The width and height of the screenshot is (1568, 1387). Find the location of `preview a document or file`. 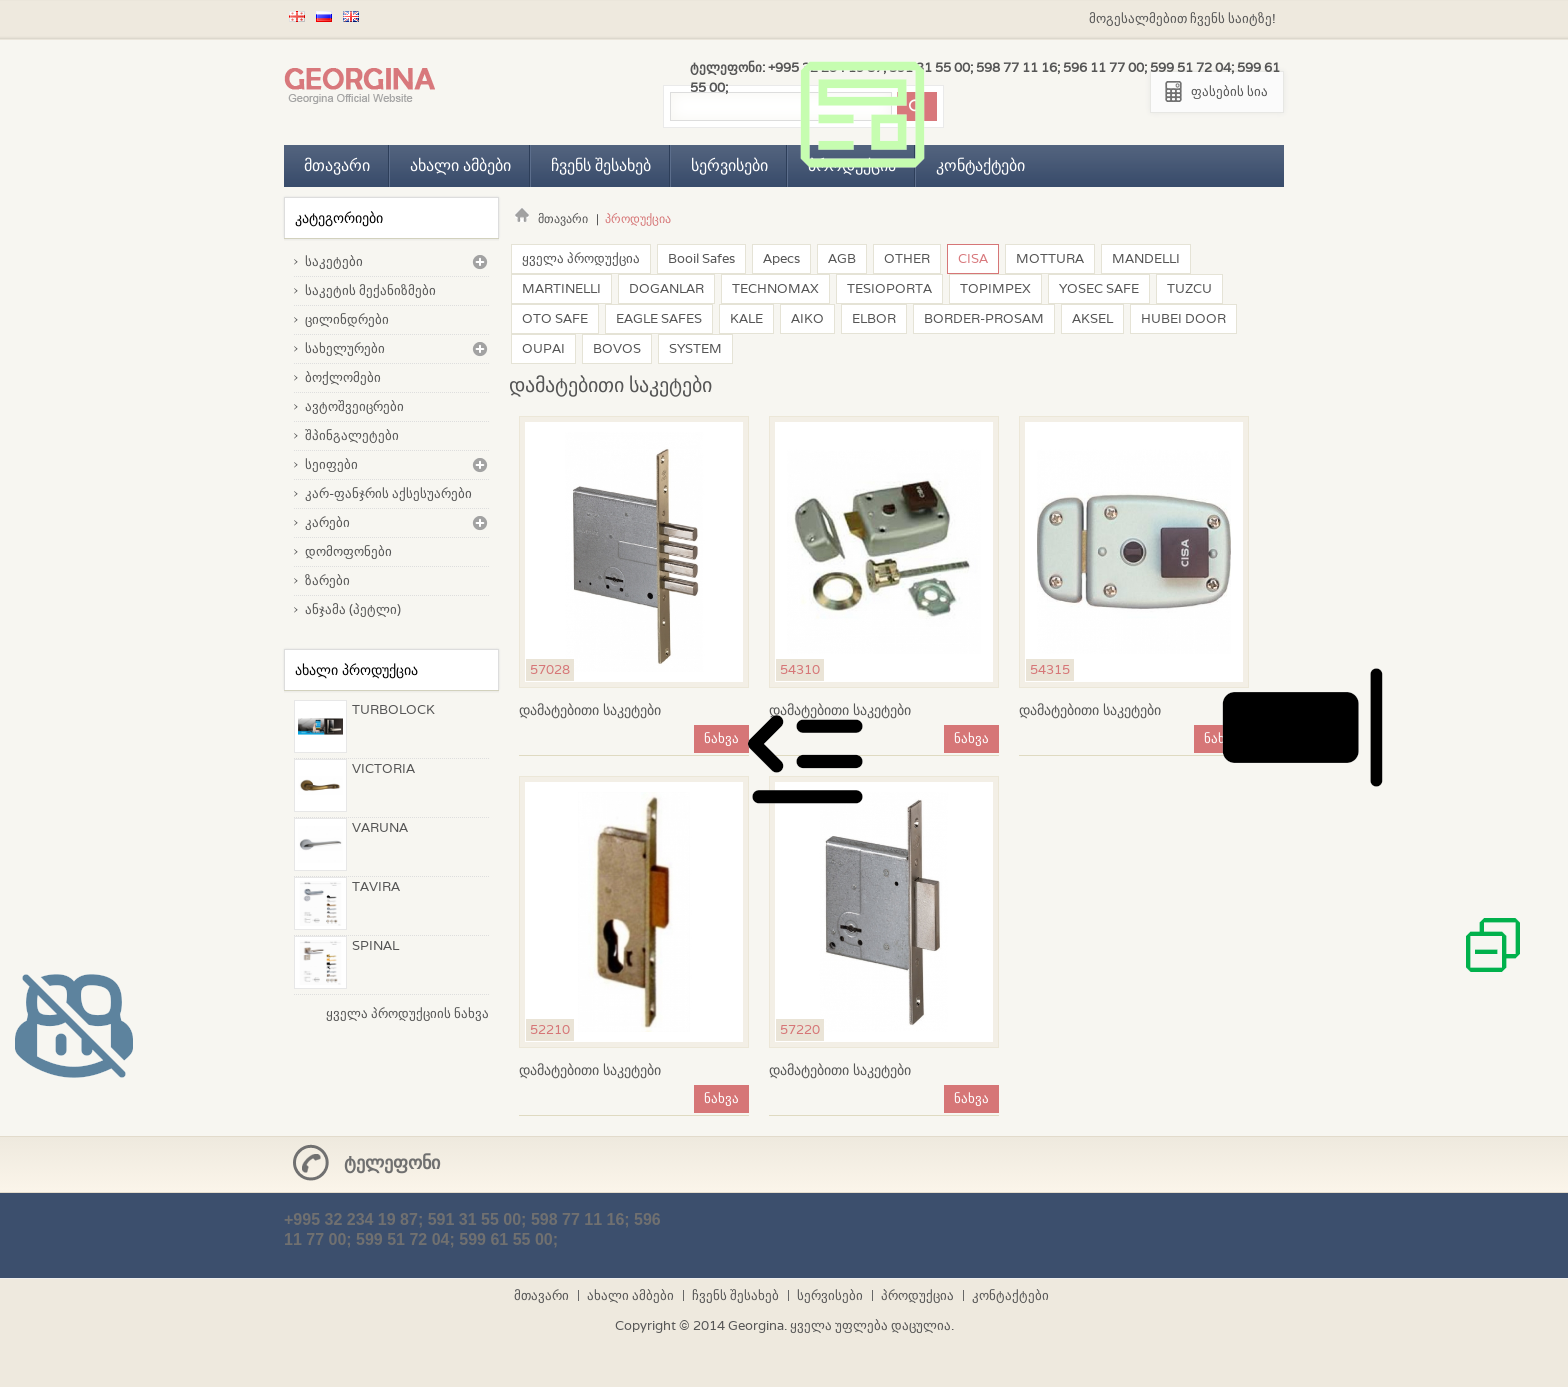

preview a document or file is located at coordinates (862, 114).